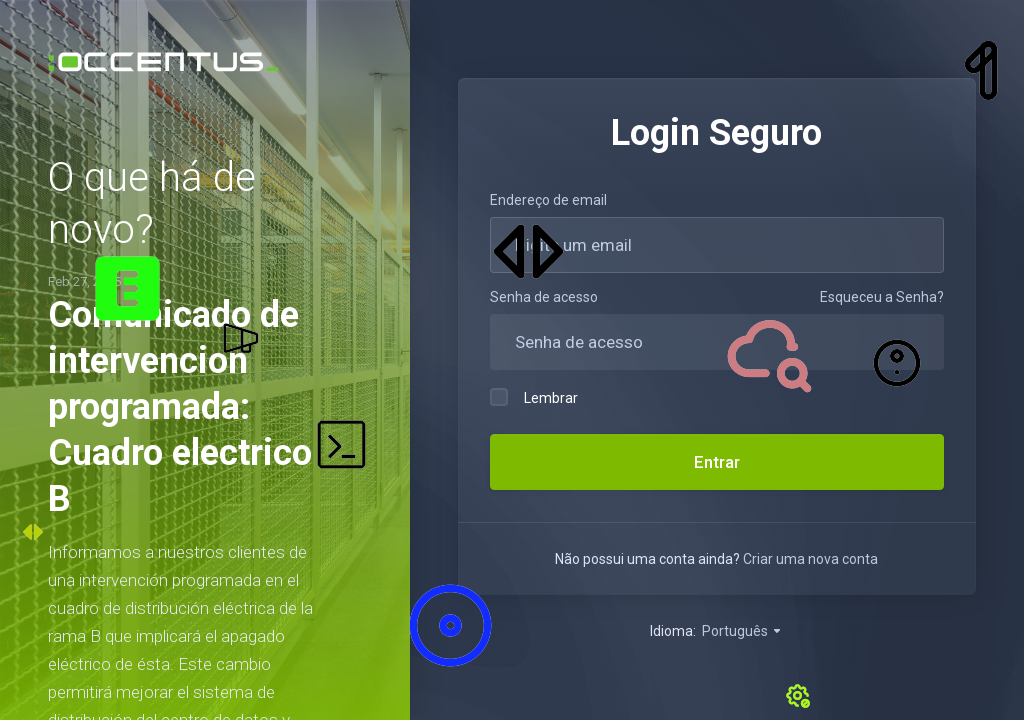 Image resolution: width=1024 pixels, height=720 pixels. What do you see at coordinates (33, 532) in the screenshot?
I see `adjust horizontal spacing or position` at bounding box center [33, 532].